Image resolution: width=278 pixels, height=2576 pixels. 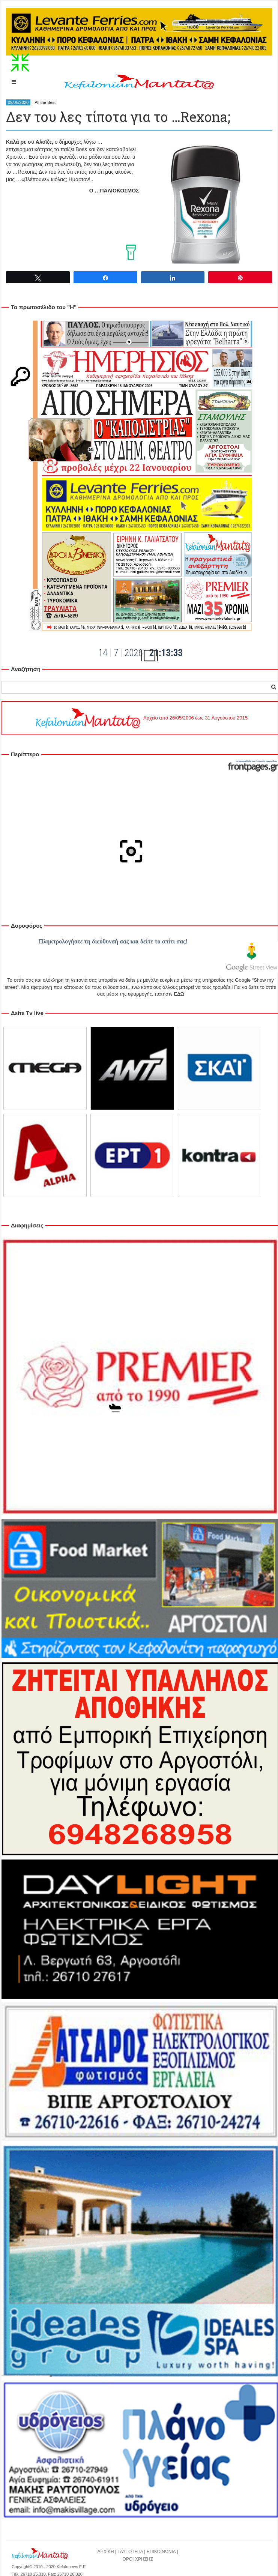 I want to click on exit fullscreen mode, so click(x=20, y=62).